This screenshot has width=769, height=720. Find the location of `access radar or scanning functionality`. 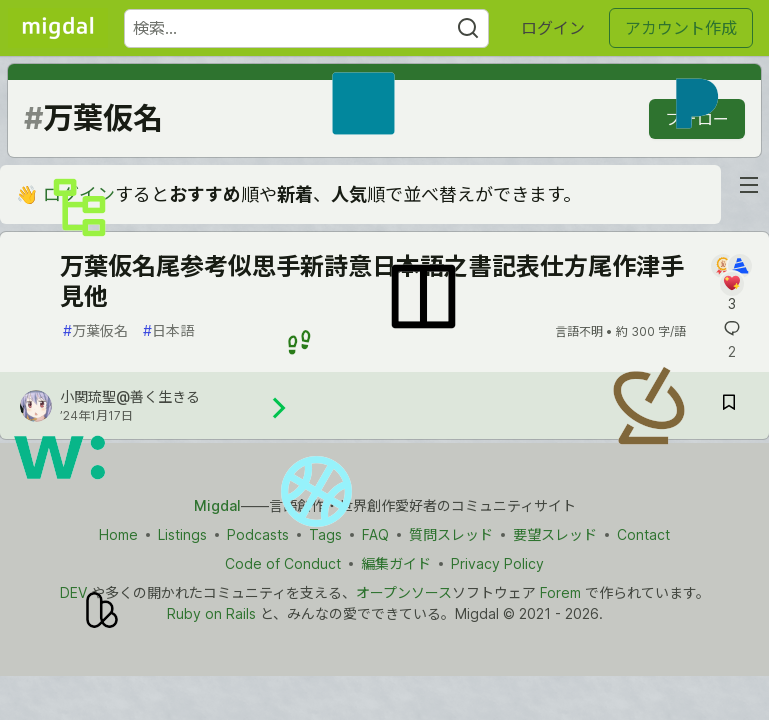

access radar or scanning functionality is located at coordinates (649, 406).